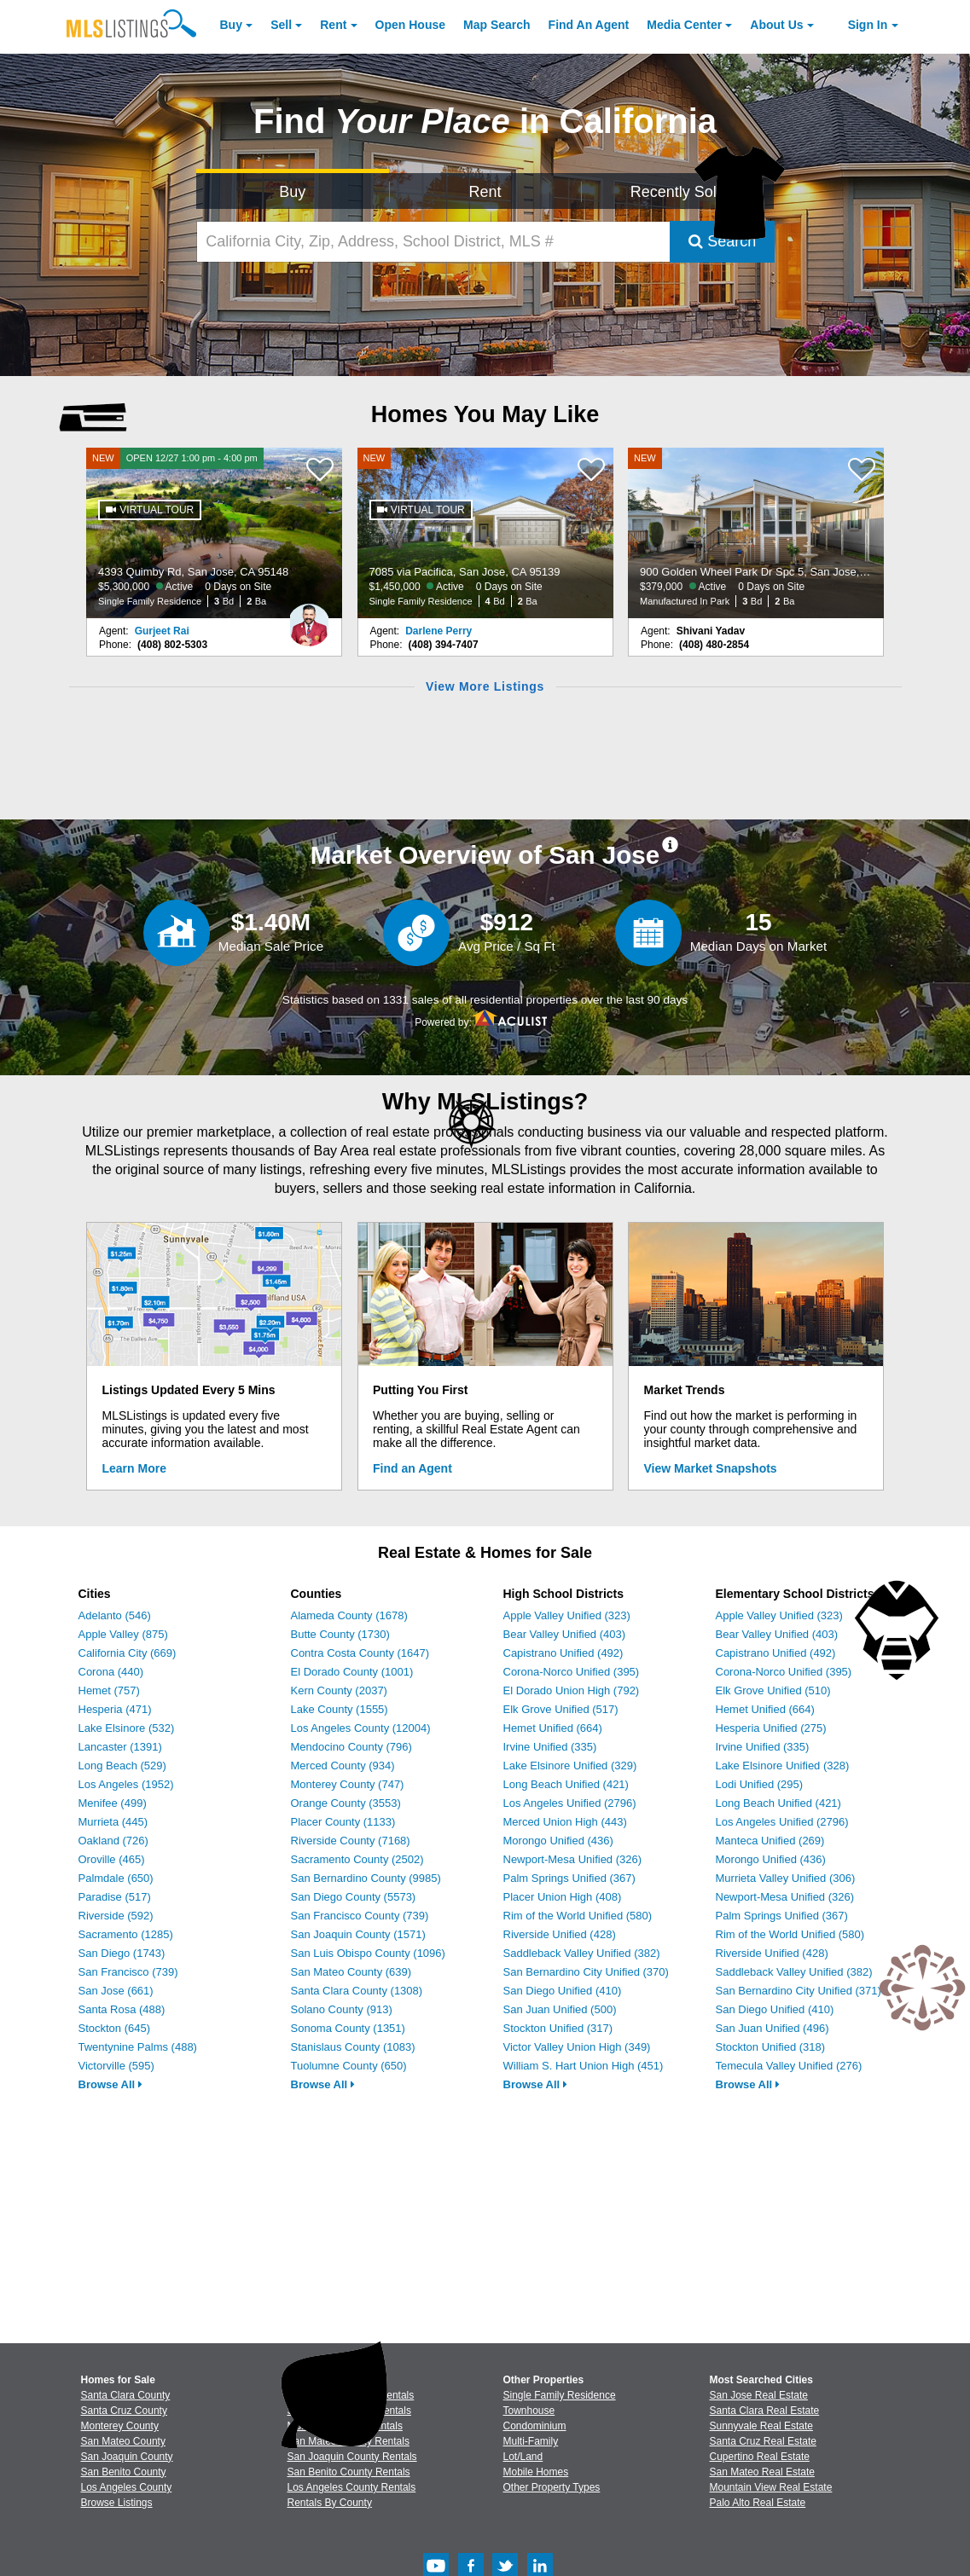 The image size is (970, 2576). Describe the element at coordinates (471, 1124) in the screenshot. I see `indicates occult or mystical game element` at that location.